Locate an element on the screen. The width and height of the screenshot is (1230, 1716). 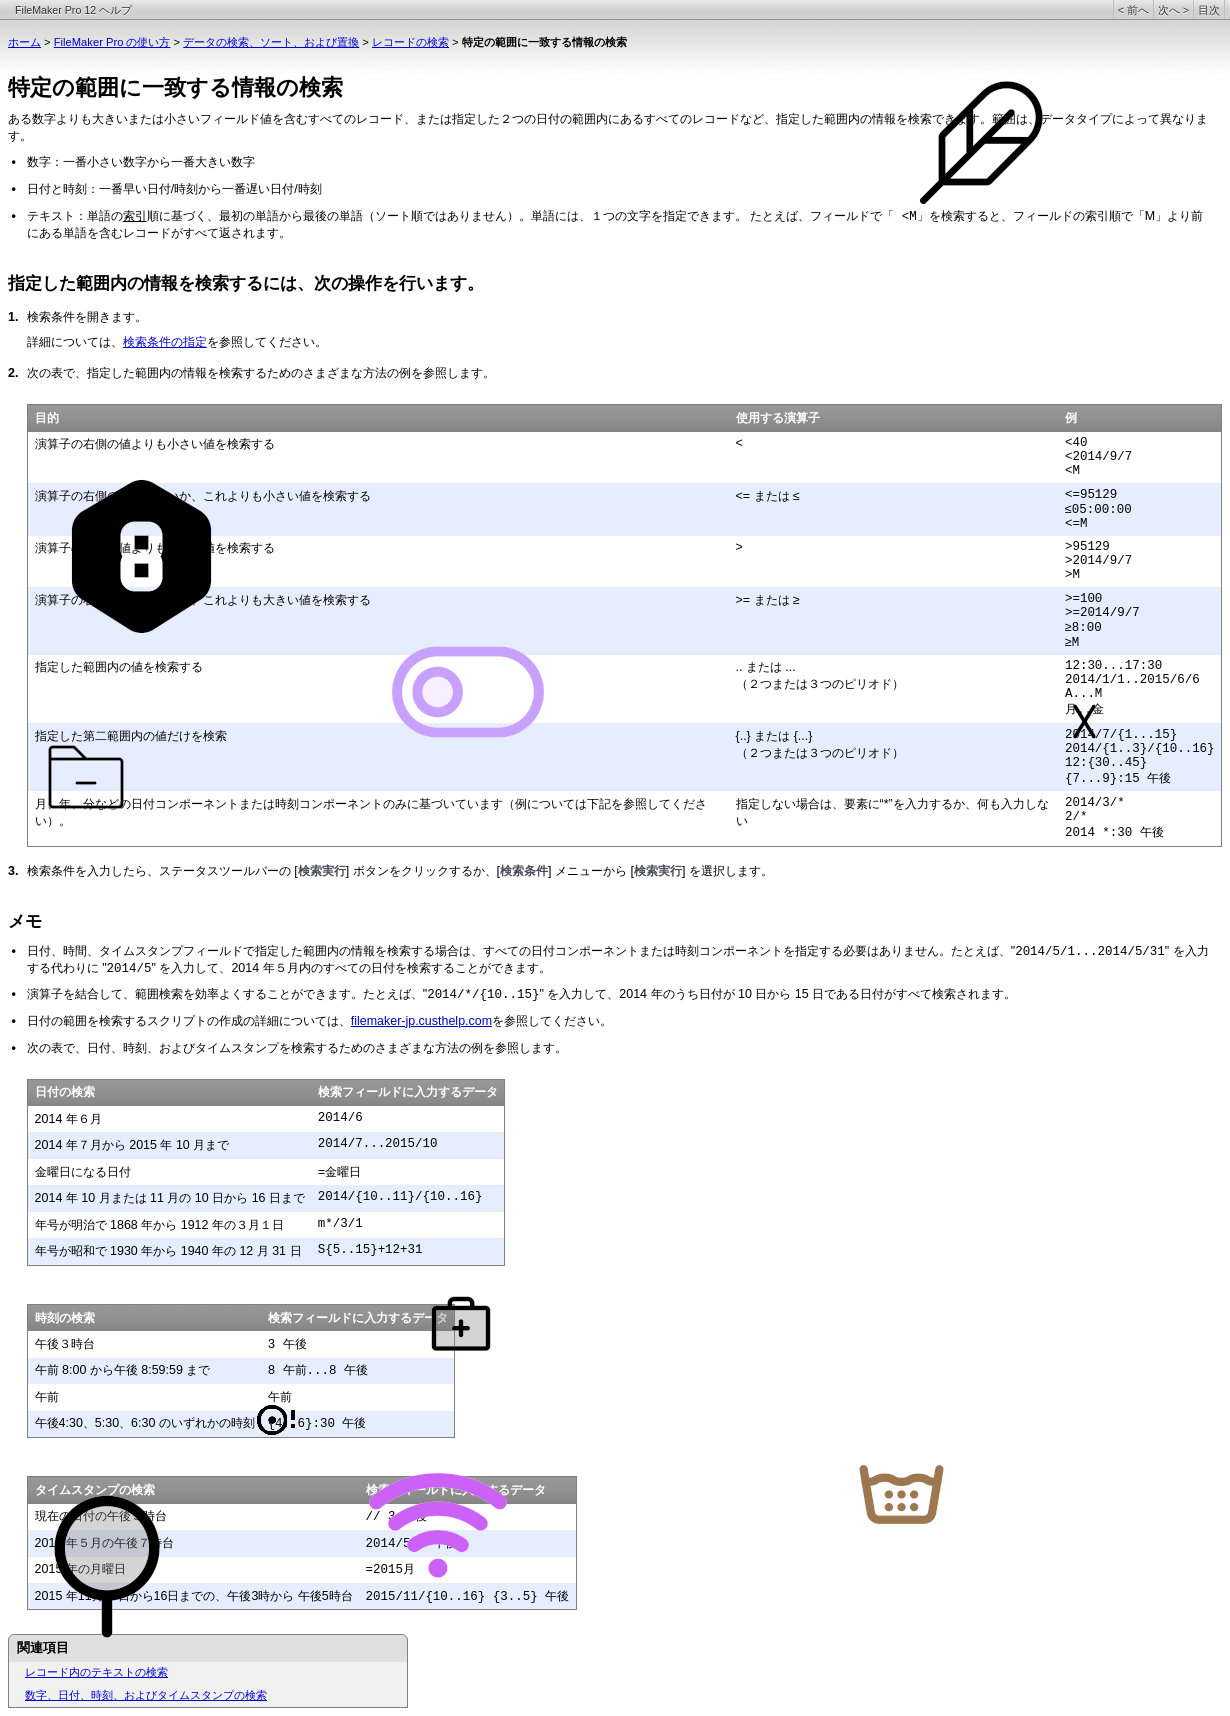
select neuter or non-binary gender option is located at coordinates (107, 1564).